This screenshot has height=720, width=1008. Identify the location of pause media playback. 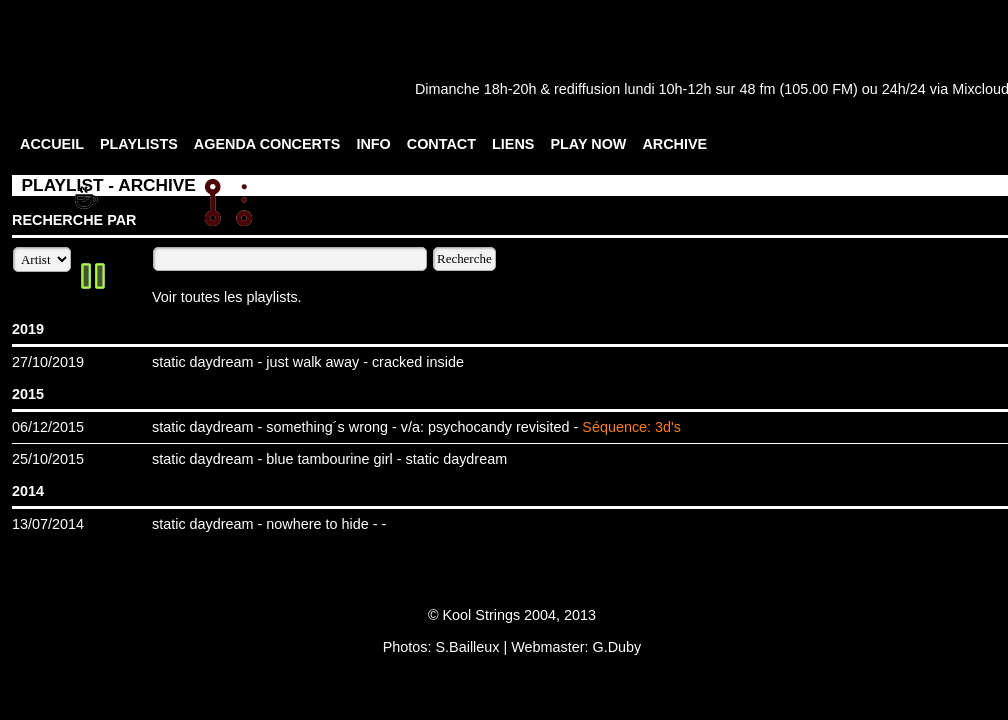
(93, 276).